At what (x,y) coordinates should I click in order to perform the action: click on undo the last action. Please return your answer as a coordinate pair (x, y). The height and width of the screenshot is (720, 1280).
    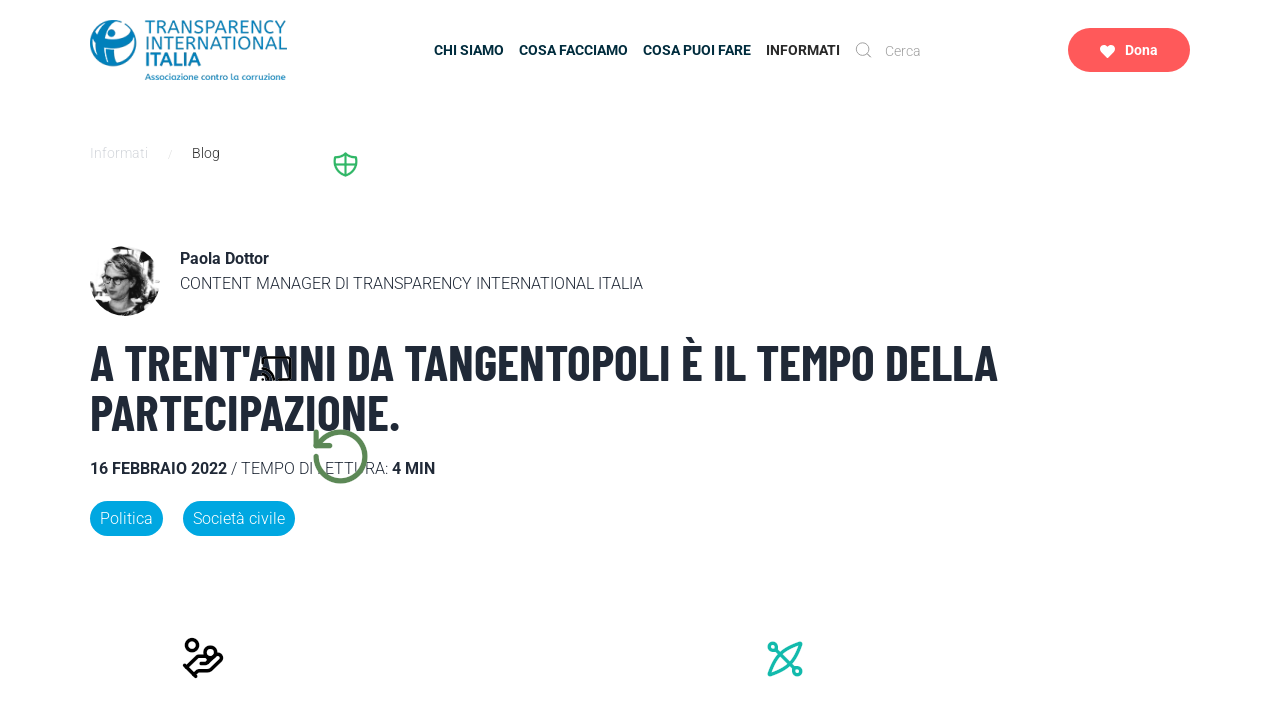
    Looking at the image, I should click on (340, 456).